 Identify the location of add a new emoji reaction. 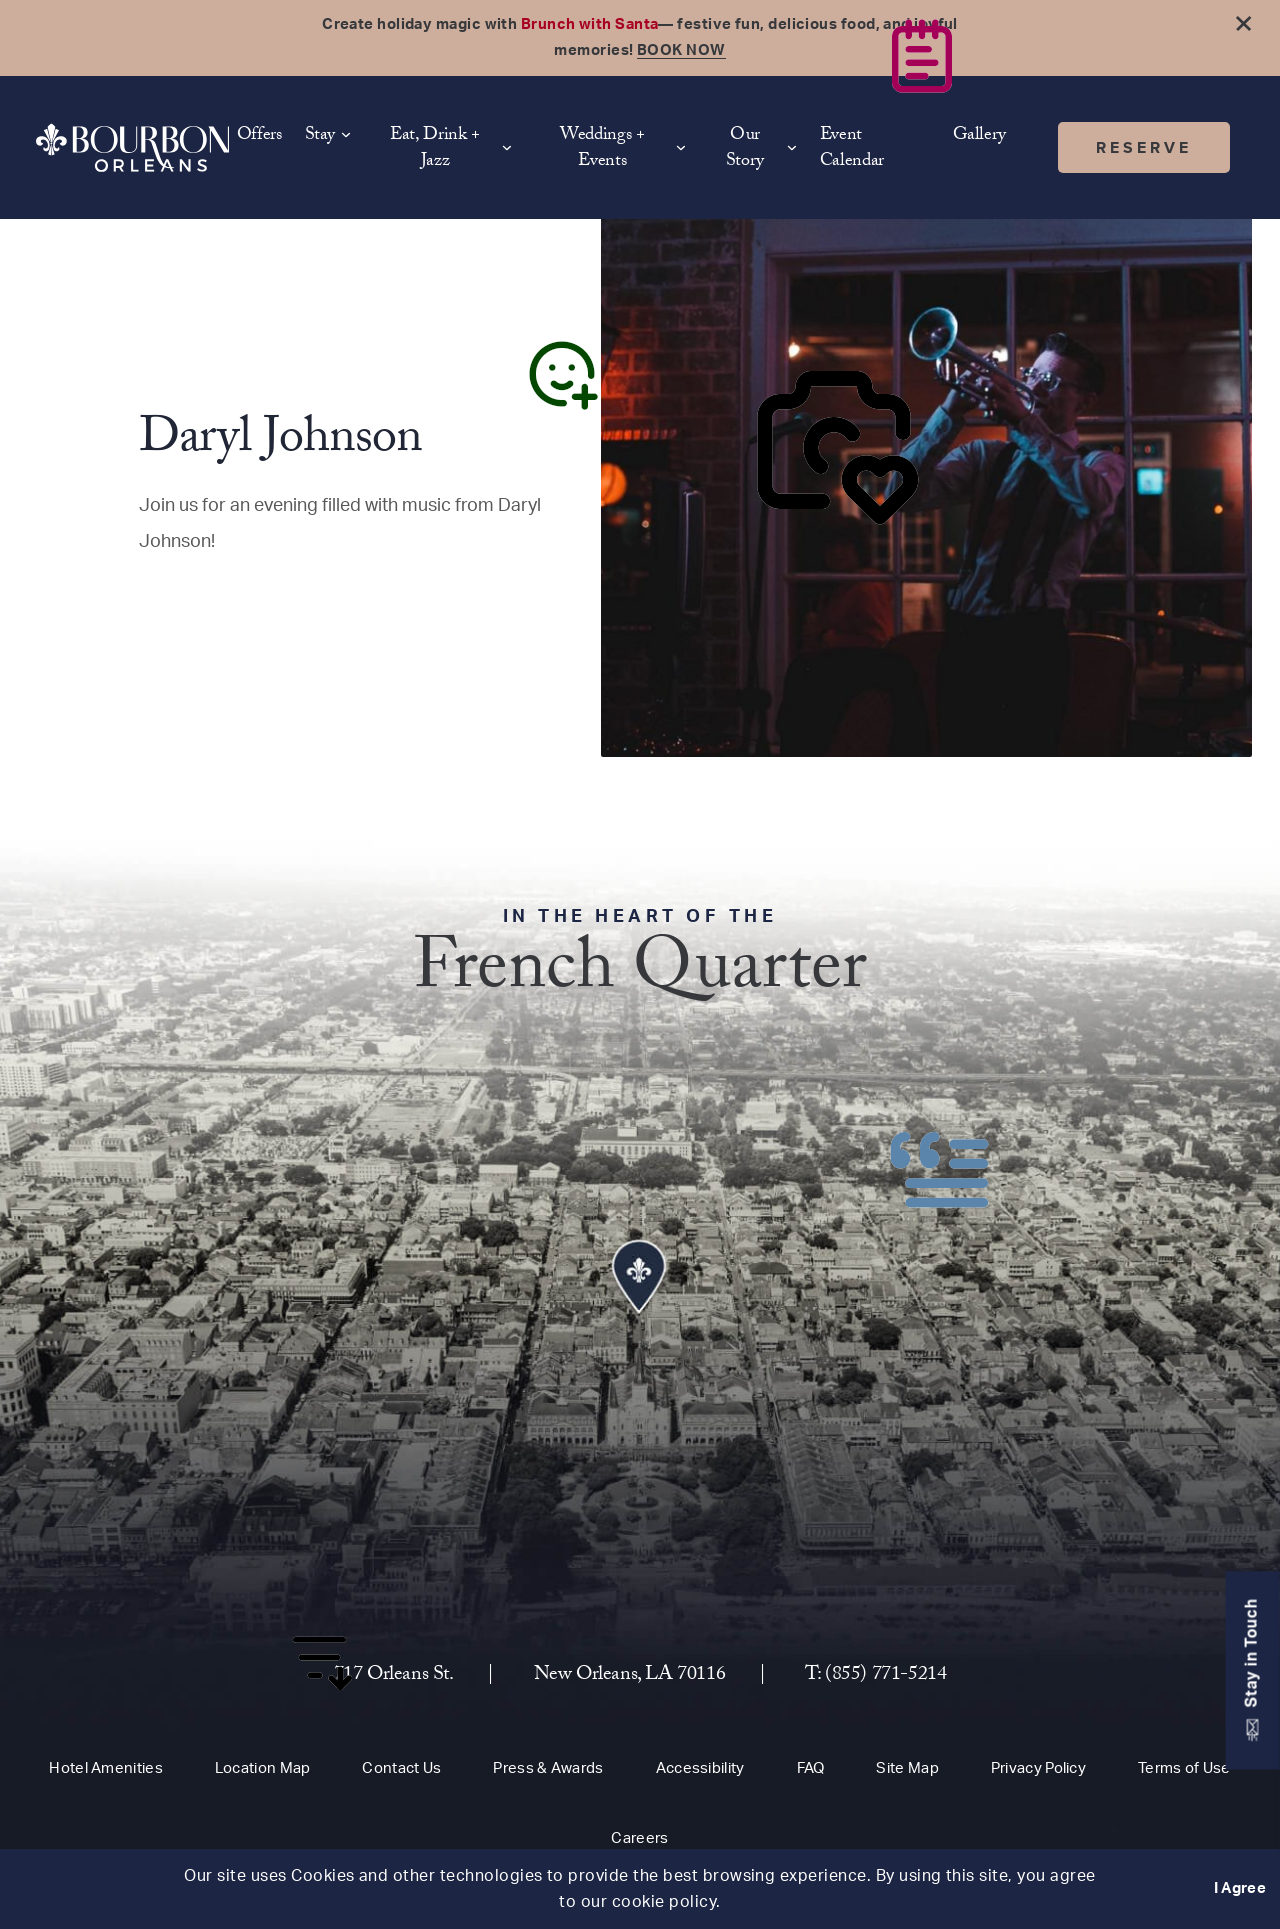
(562, 374).